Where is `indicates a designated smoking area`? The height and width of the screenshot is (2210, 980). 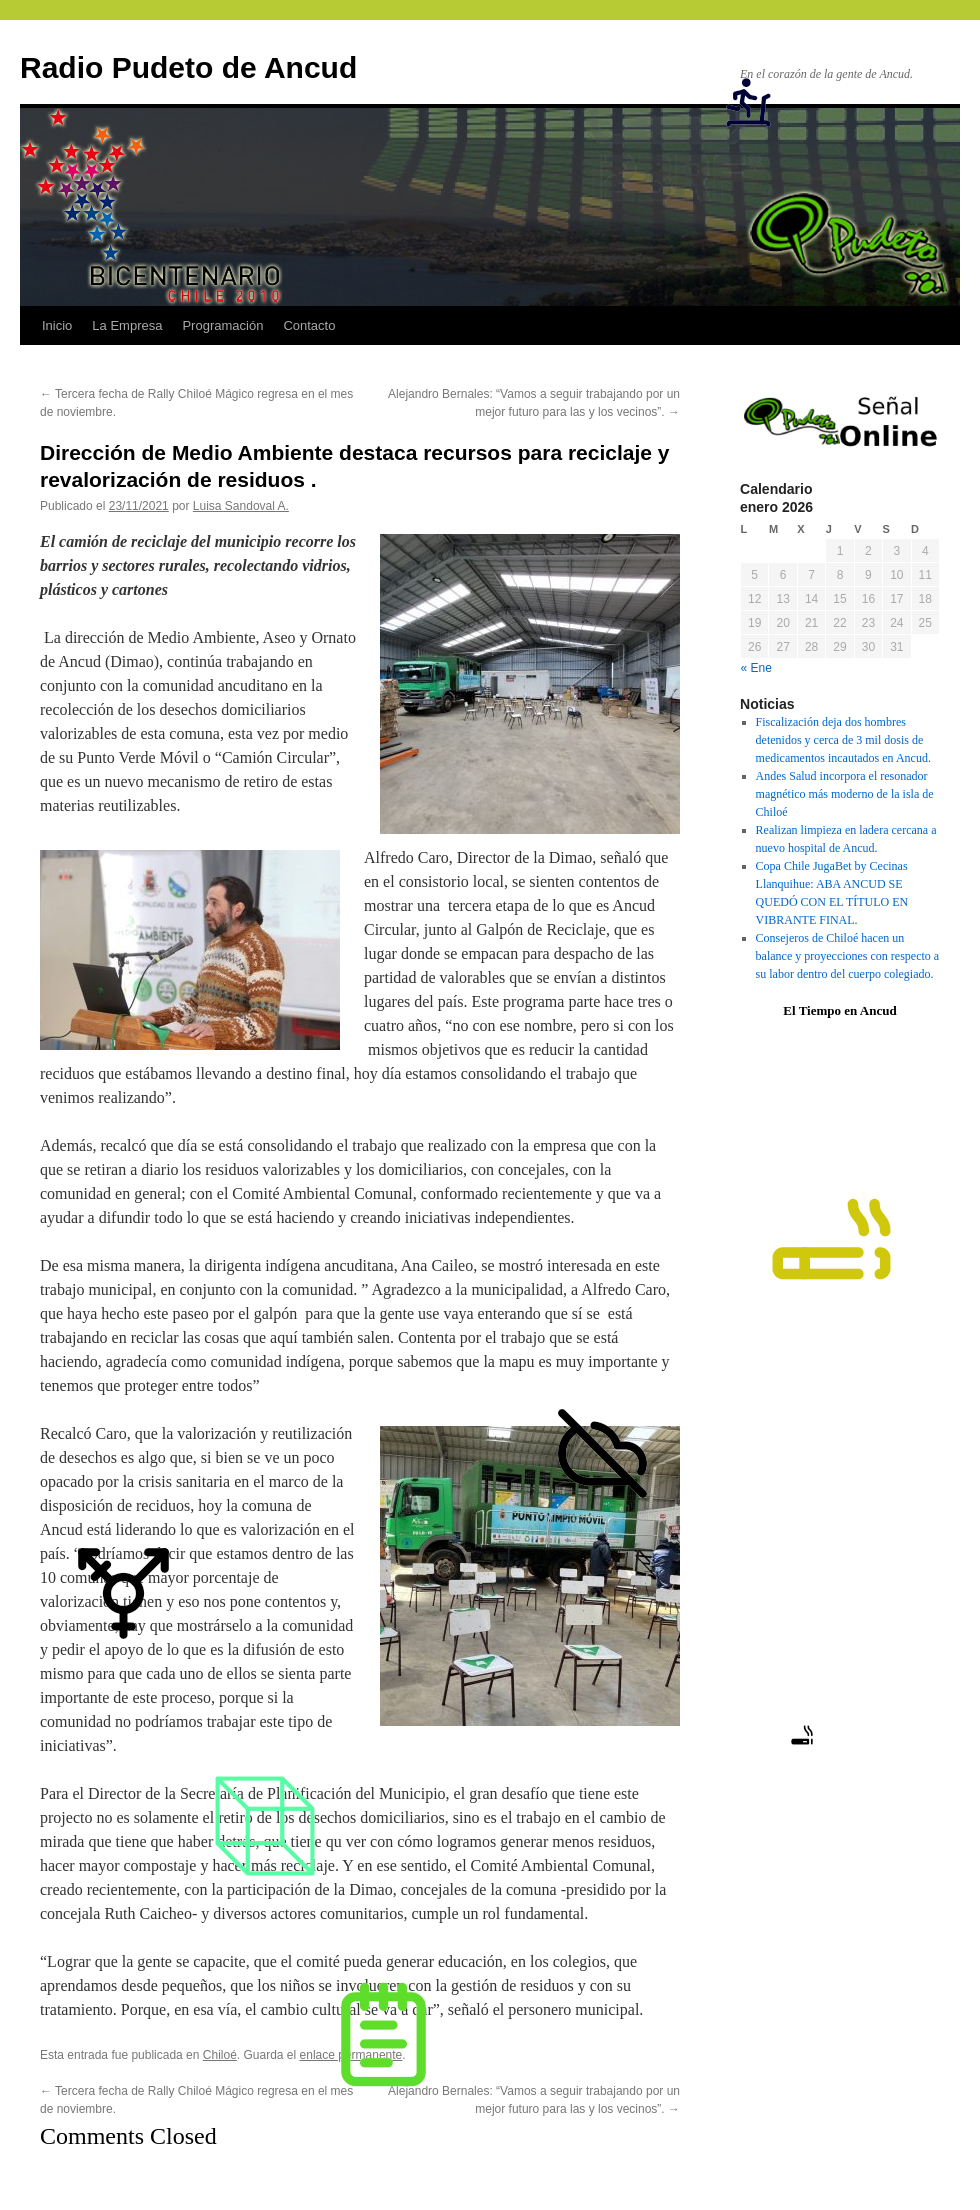 indicates a designated smoking area is located at coordinates (802, 1735).